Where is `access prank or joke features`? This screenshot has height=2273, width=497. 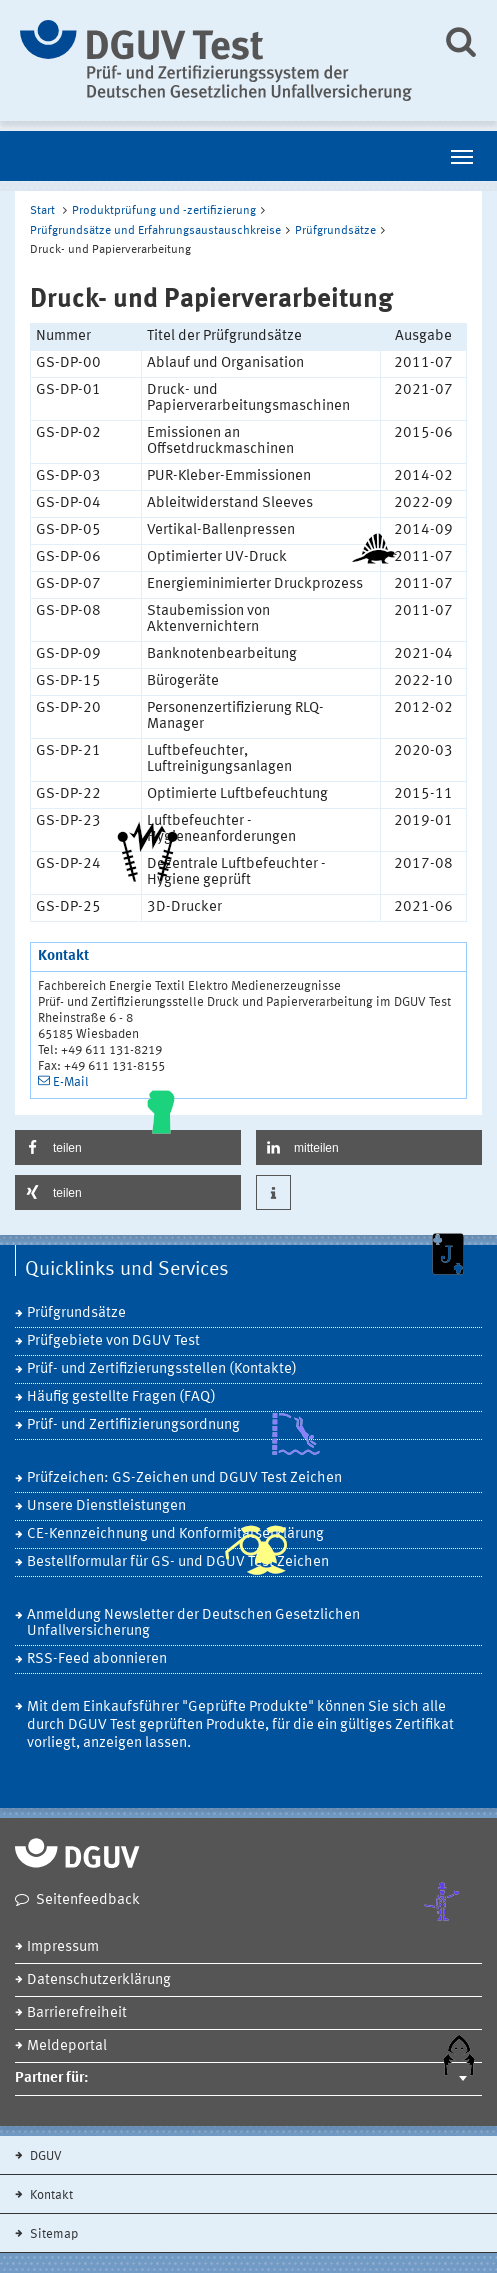 access prank or joke features is located at coordinates (256, 1549).